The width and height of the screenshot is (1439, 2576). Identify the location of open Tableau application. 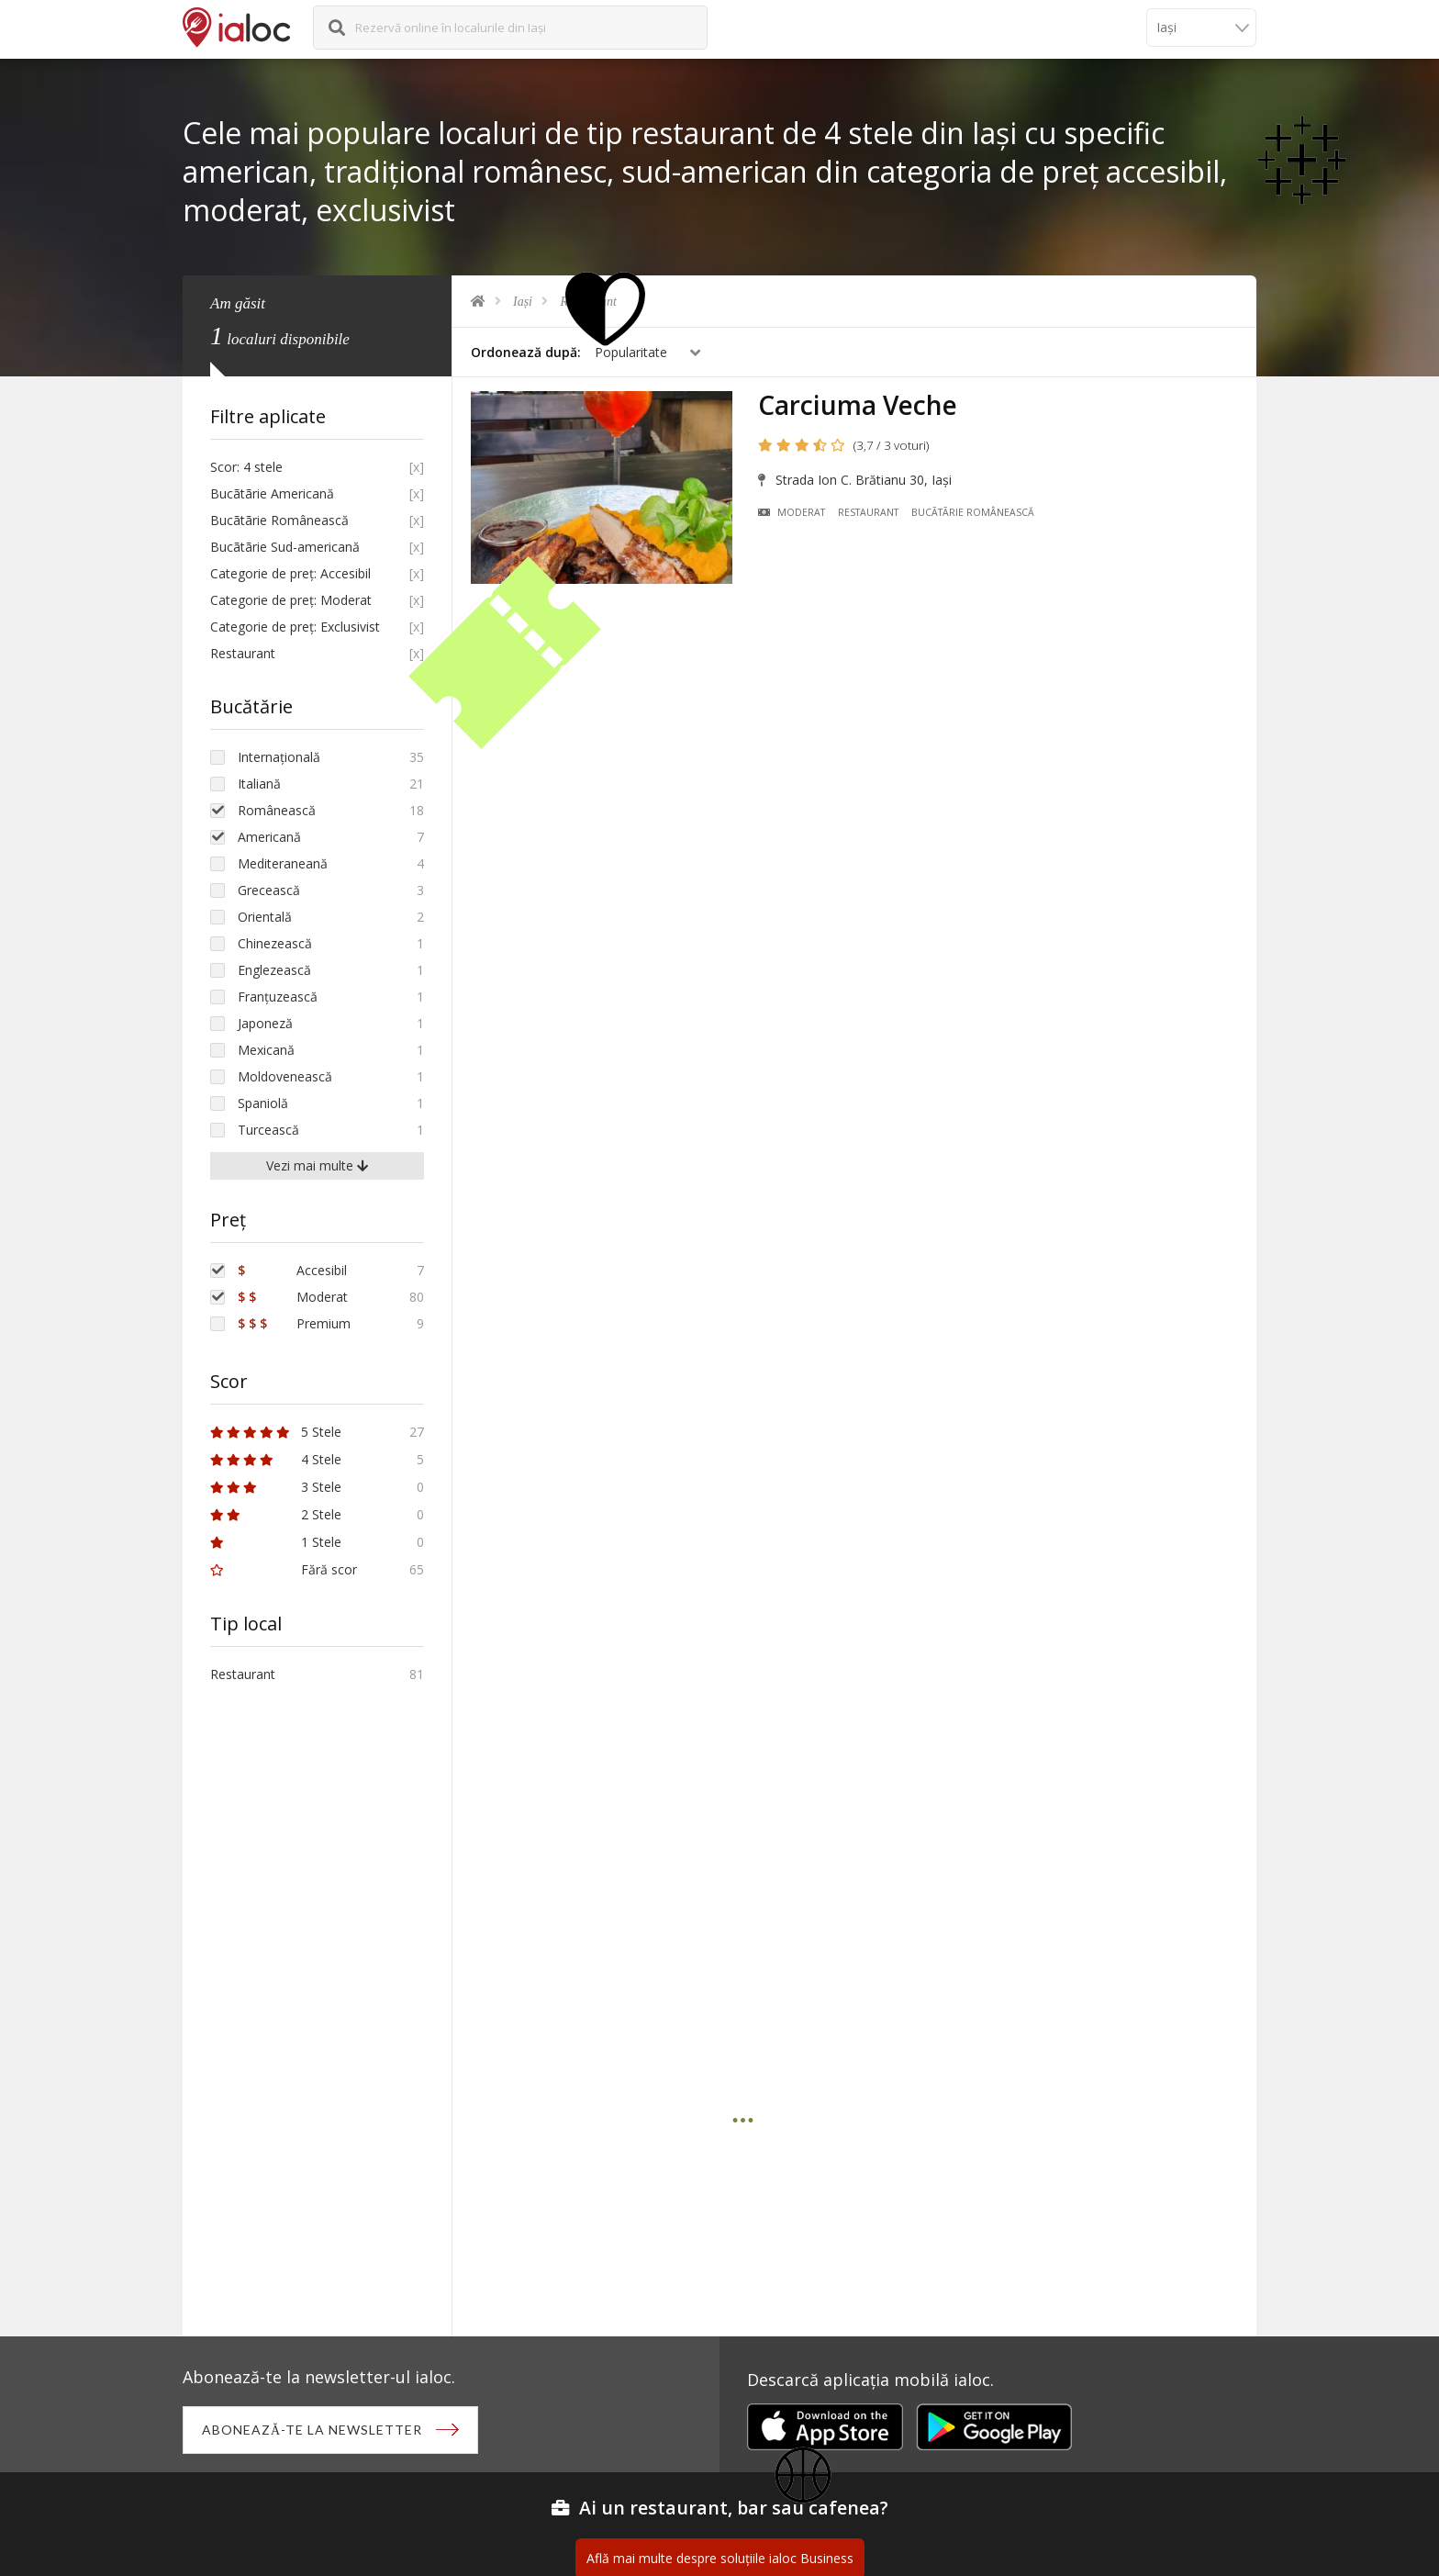
(1301, 160).